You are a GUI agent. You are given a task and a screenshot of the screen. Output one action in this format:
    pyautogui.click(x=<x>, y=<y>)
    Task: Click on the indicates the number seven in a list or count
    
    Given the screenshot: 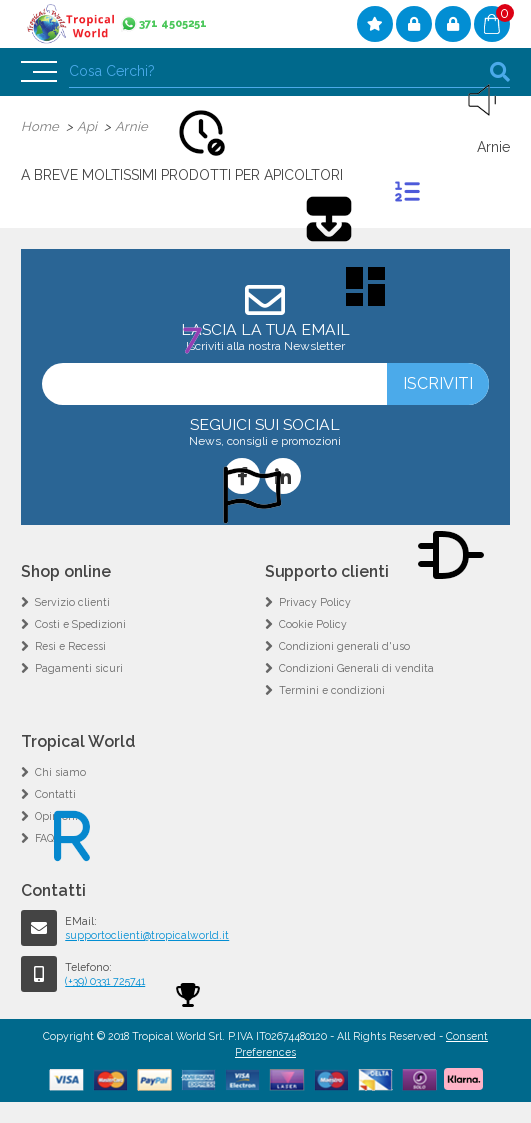 What is the action you would take?
    pyautogui.click(x=192, y=340)
    